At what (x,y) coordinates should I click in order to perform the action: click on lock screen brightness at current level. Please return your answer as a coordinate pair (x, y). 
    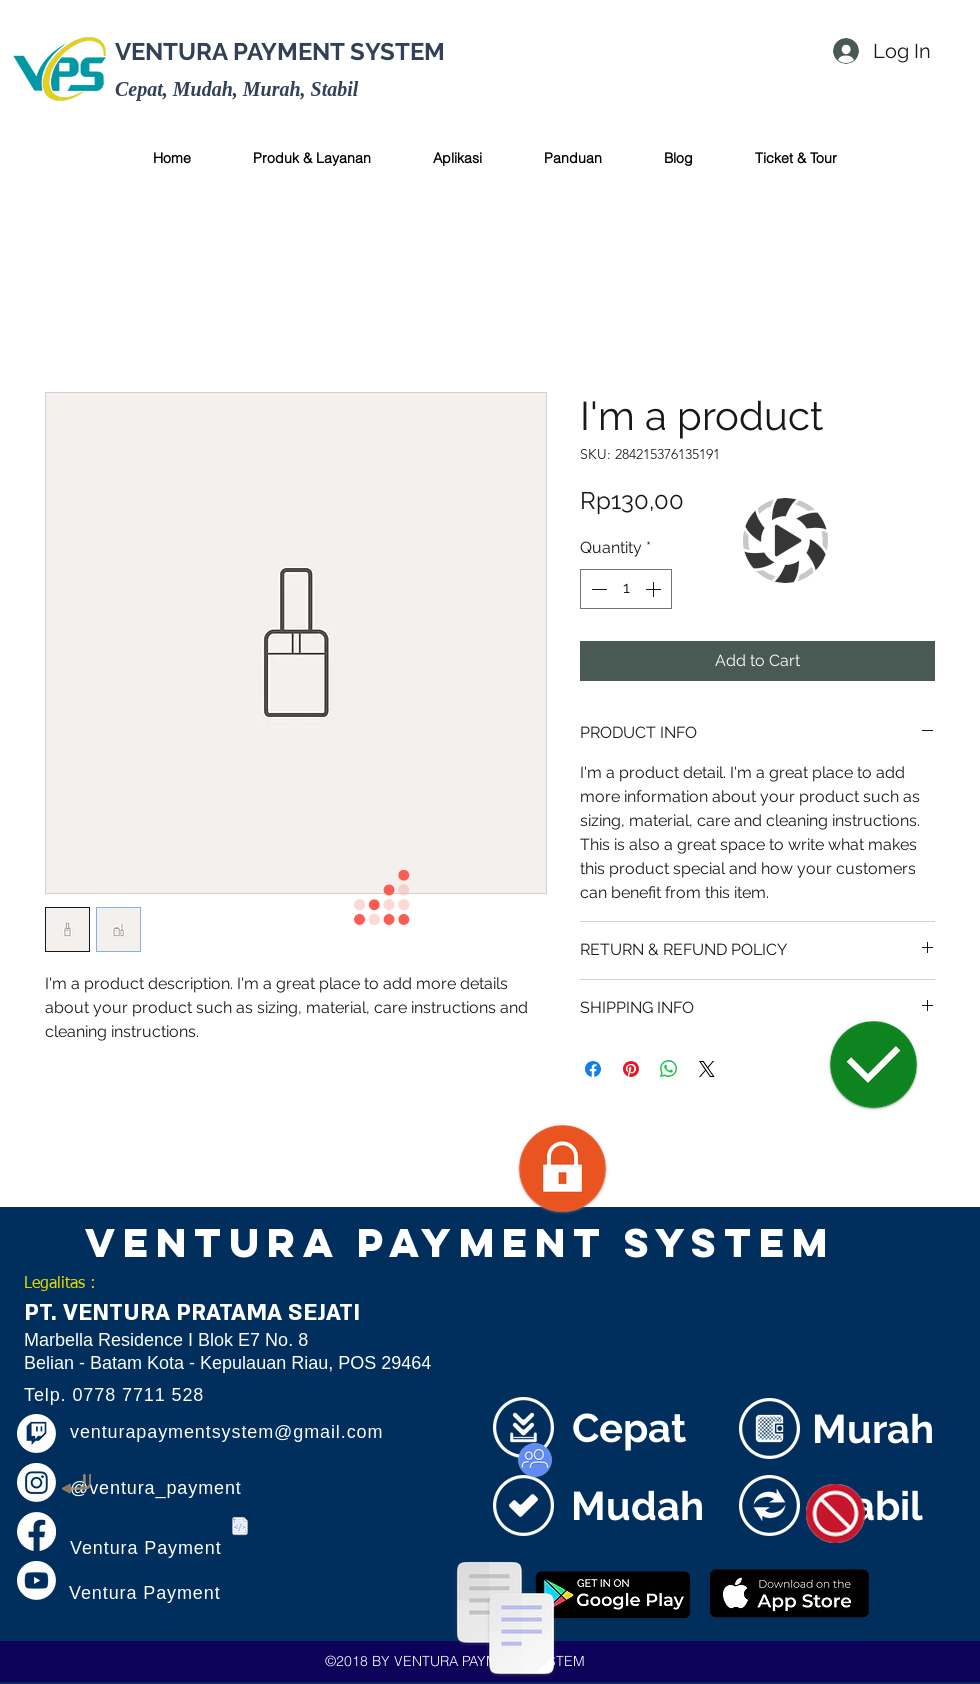
    Looking at the image, I should click on (562, 1168).